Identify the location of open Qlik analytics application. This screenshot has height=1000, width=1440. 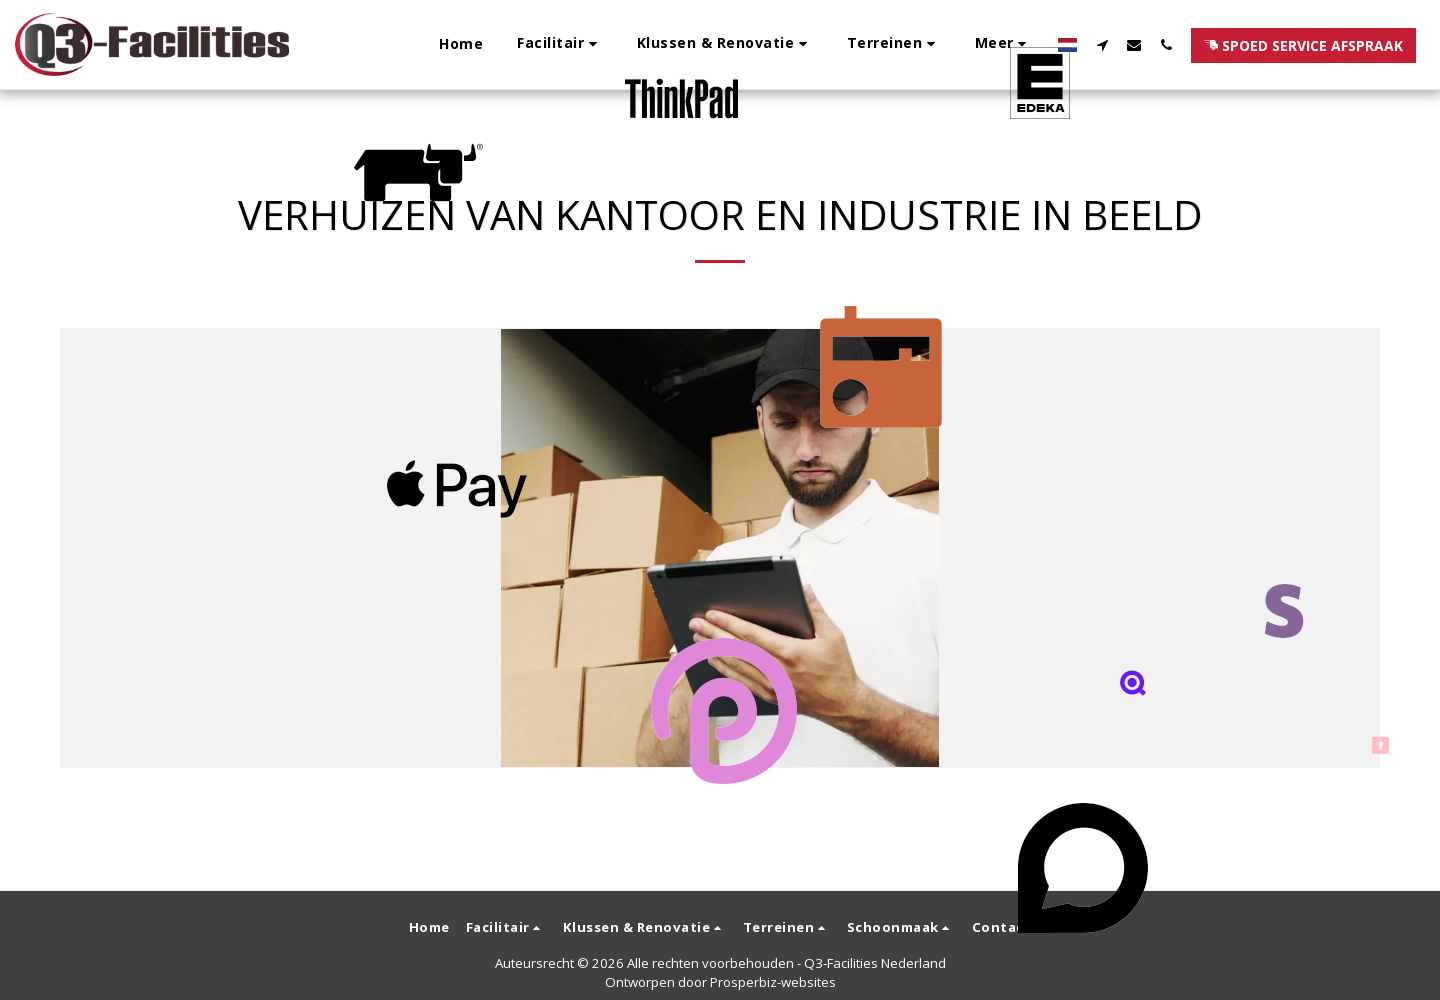
(1133, 683).